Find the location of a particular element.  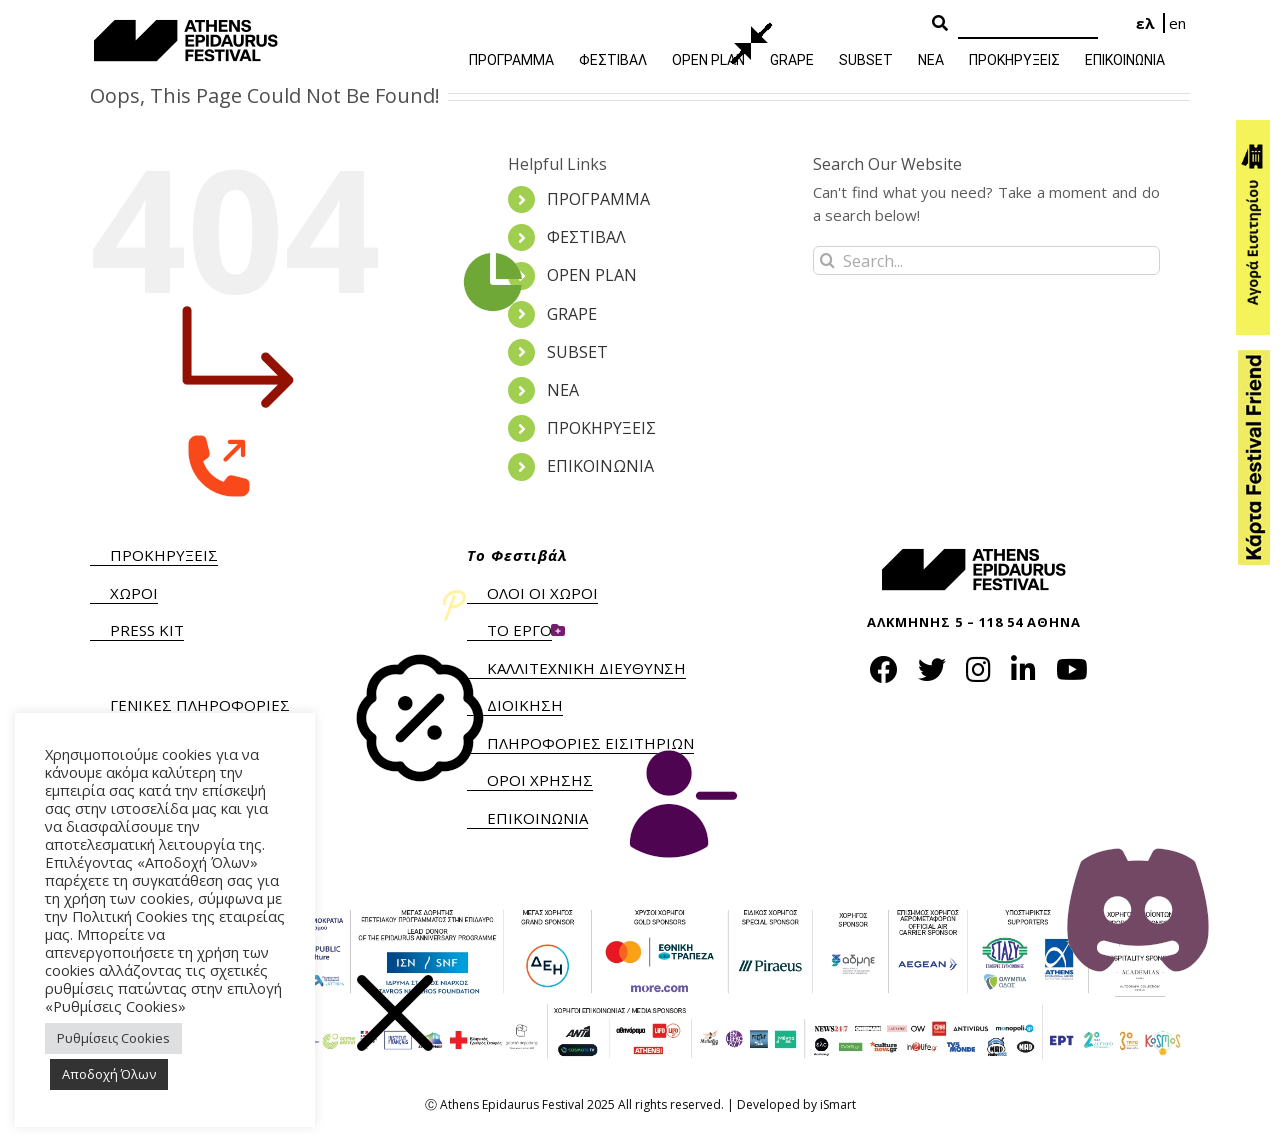

exit fullscreen mode is located at coordinates (751, 43).